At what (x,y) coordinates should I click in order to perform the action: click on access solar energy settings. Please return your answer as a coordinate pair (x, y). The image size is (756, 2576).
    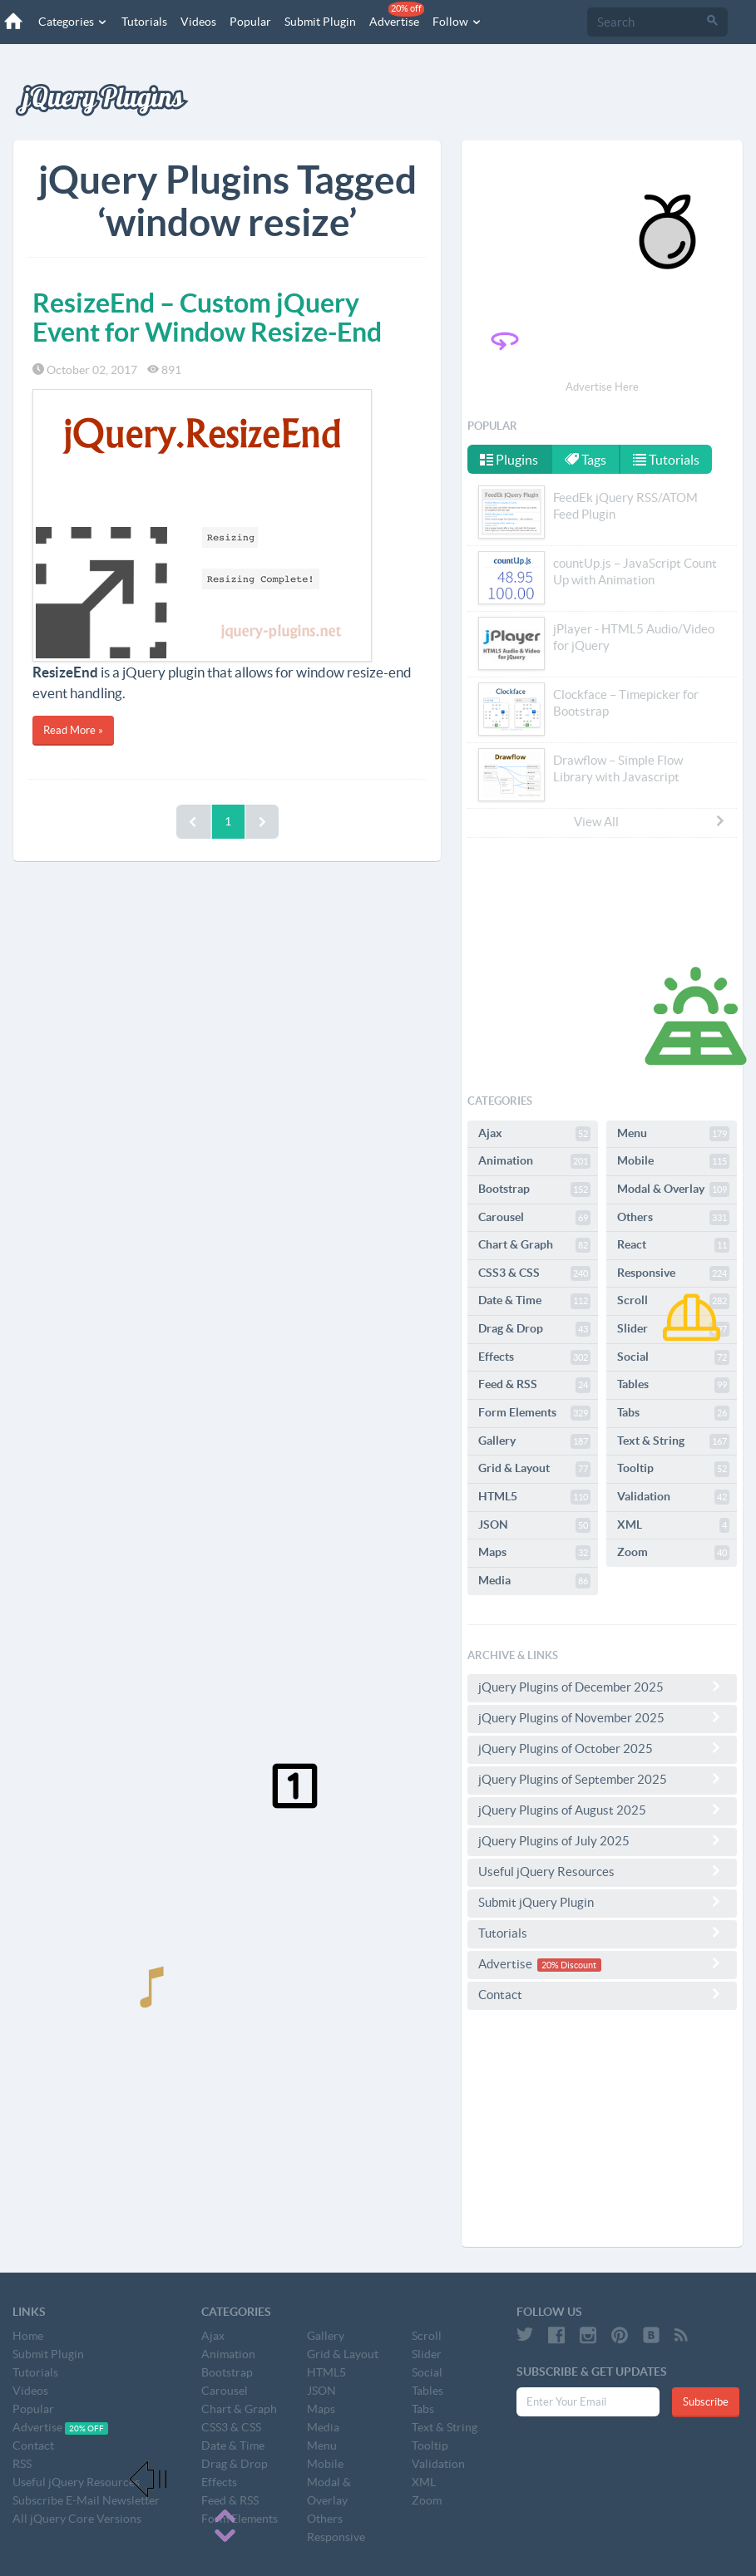
    Looking at the image, I should click on (695, 1021).